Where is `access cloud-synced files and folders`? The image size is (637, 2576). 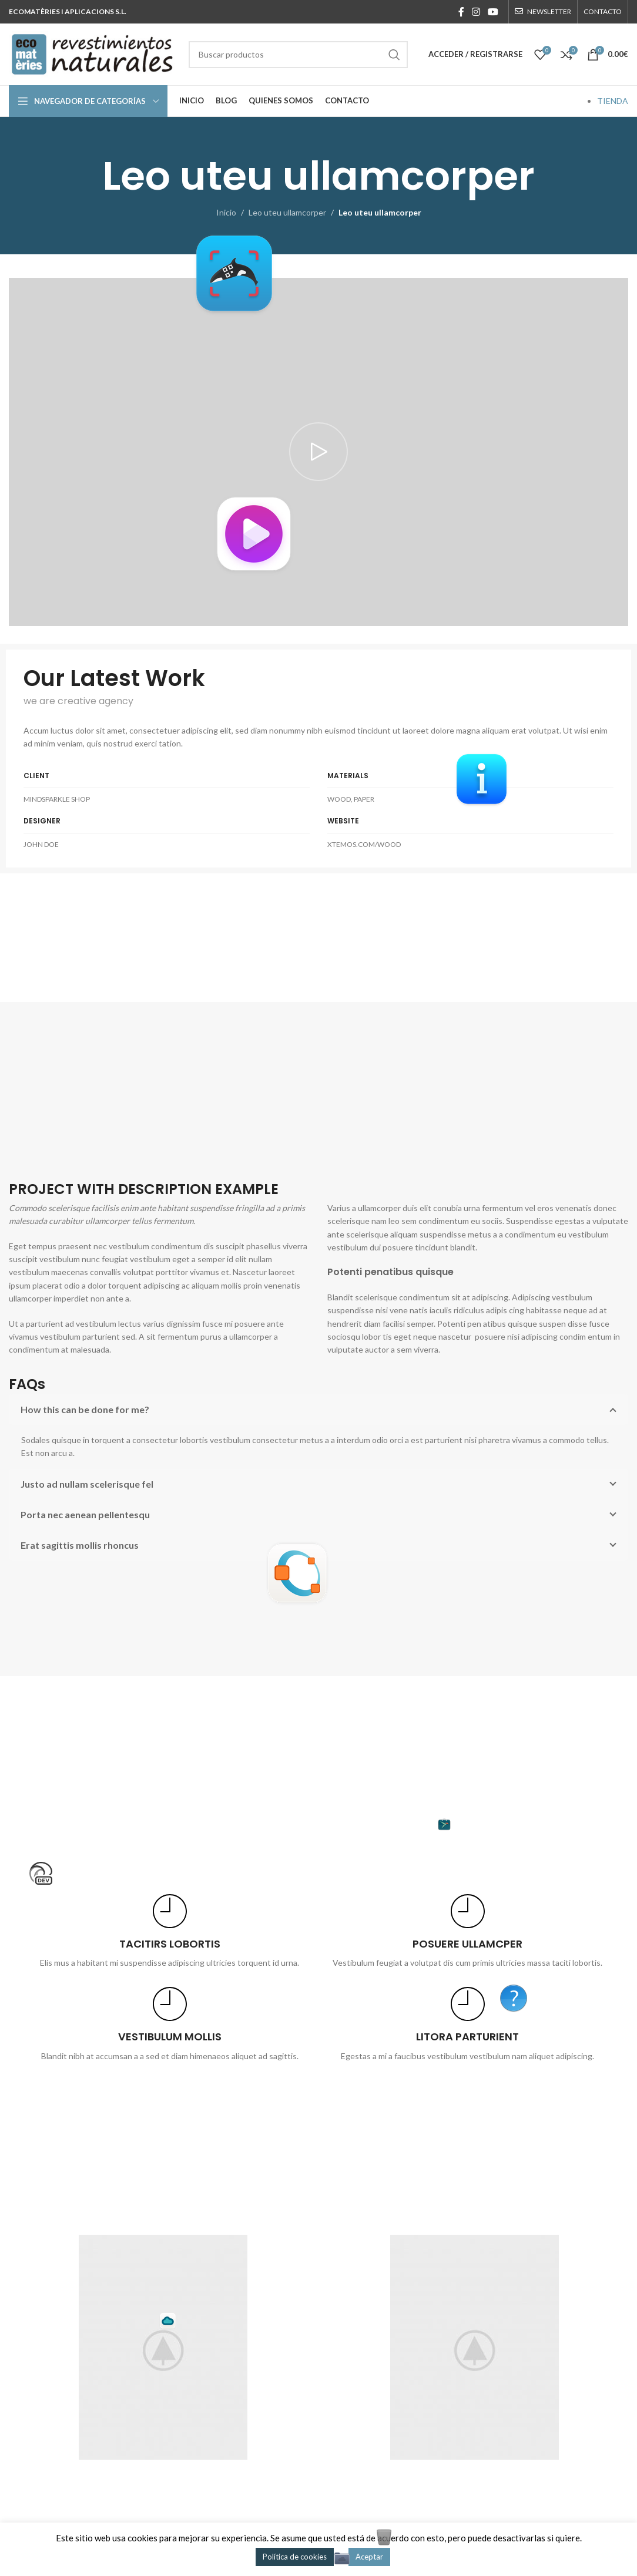
access cloud-synced files and folders is located at coordinates (342, 2558).